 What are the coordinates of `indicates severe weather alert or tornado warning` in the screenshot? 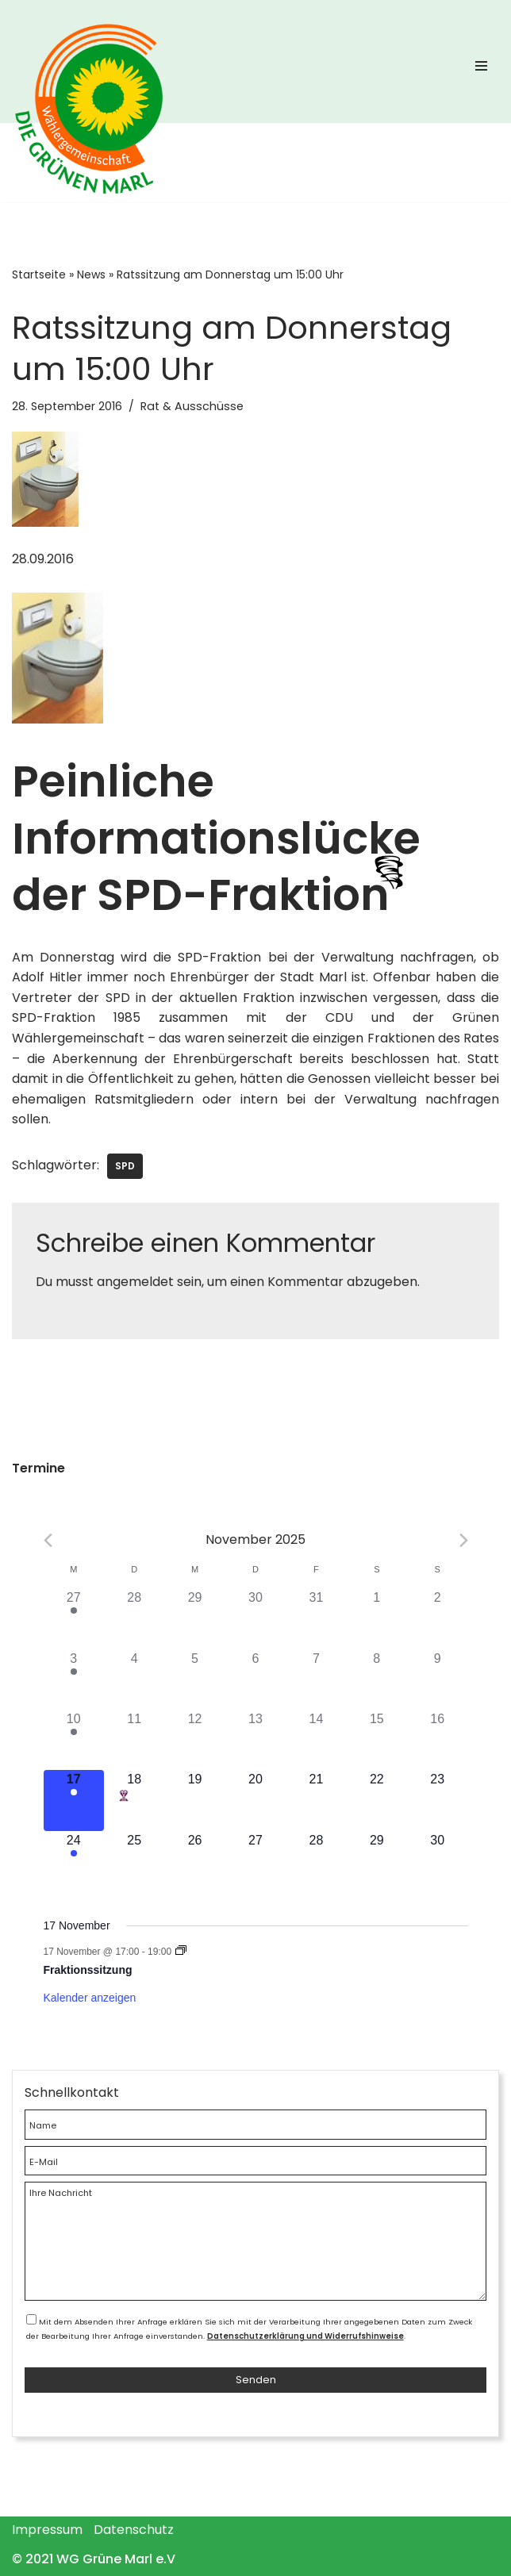 It's located at (389, 872).